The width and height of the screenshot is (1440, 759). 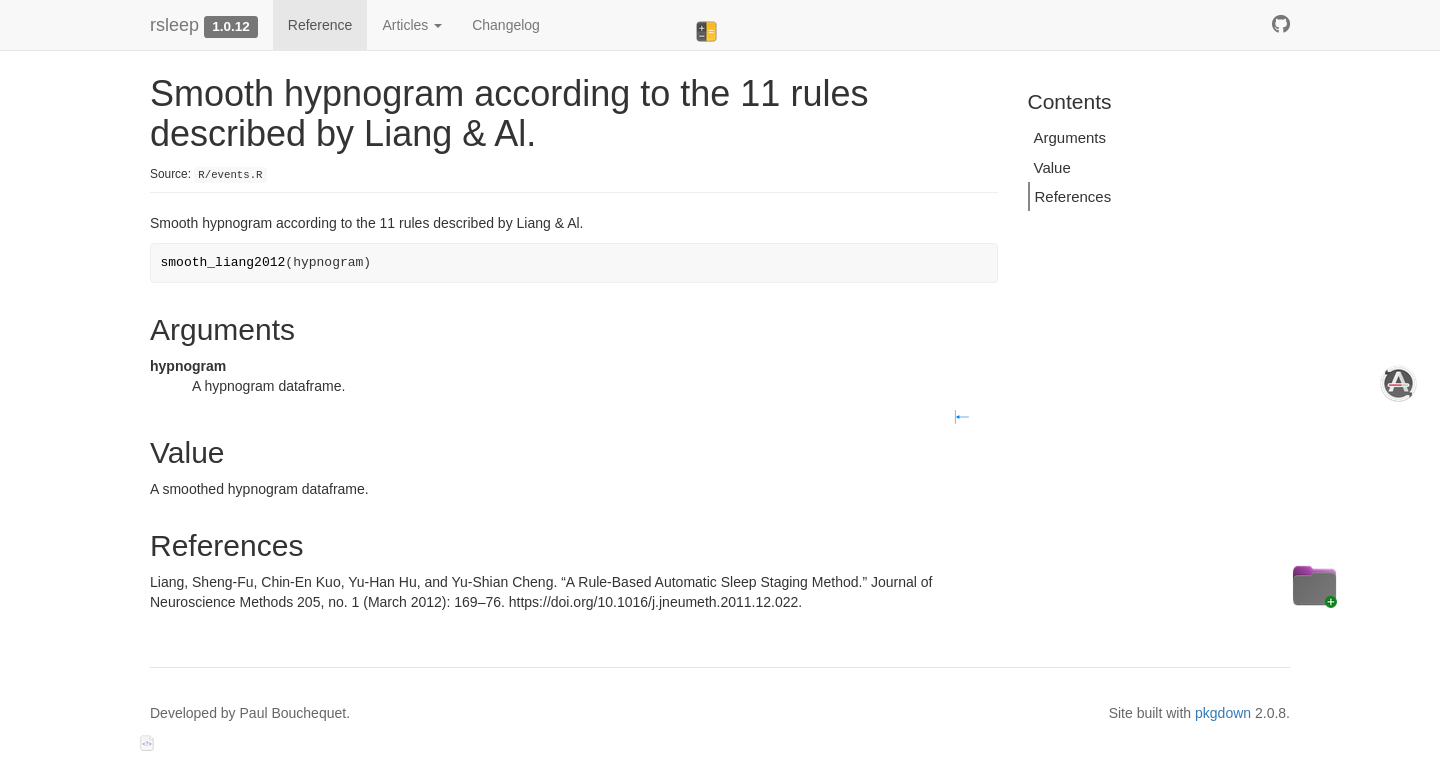 I want to click on open the calculator app, so click(x=706, y=31).